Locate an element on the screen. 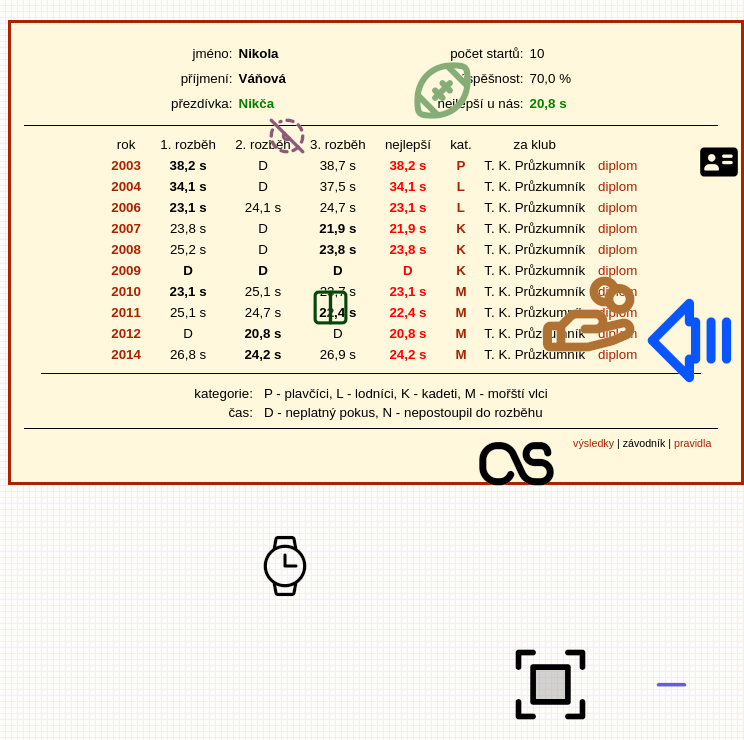  connect to Last.fm account is located at coordinates (516, 462).